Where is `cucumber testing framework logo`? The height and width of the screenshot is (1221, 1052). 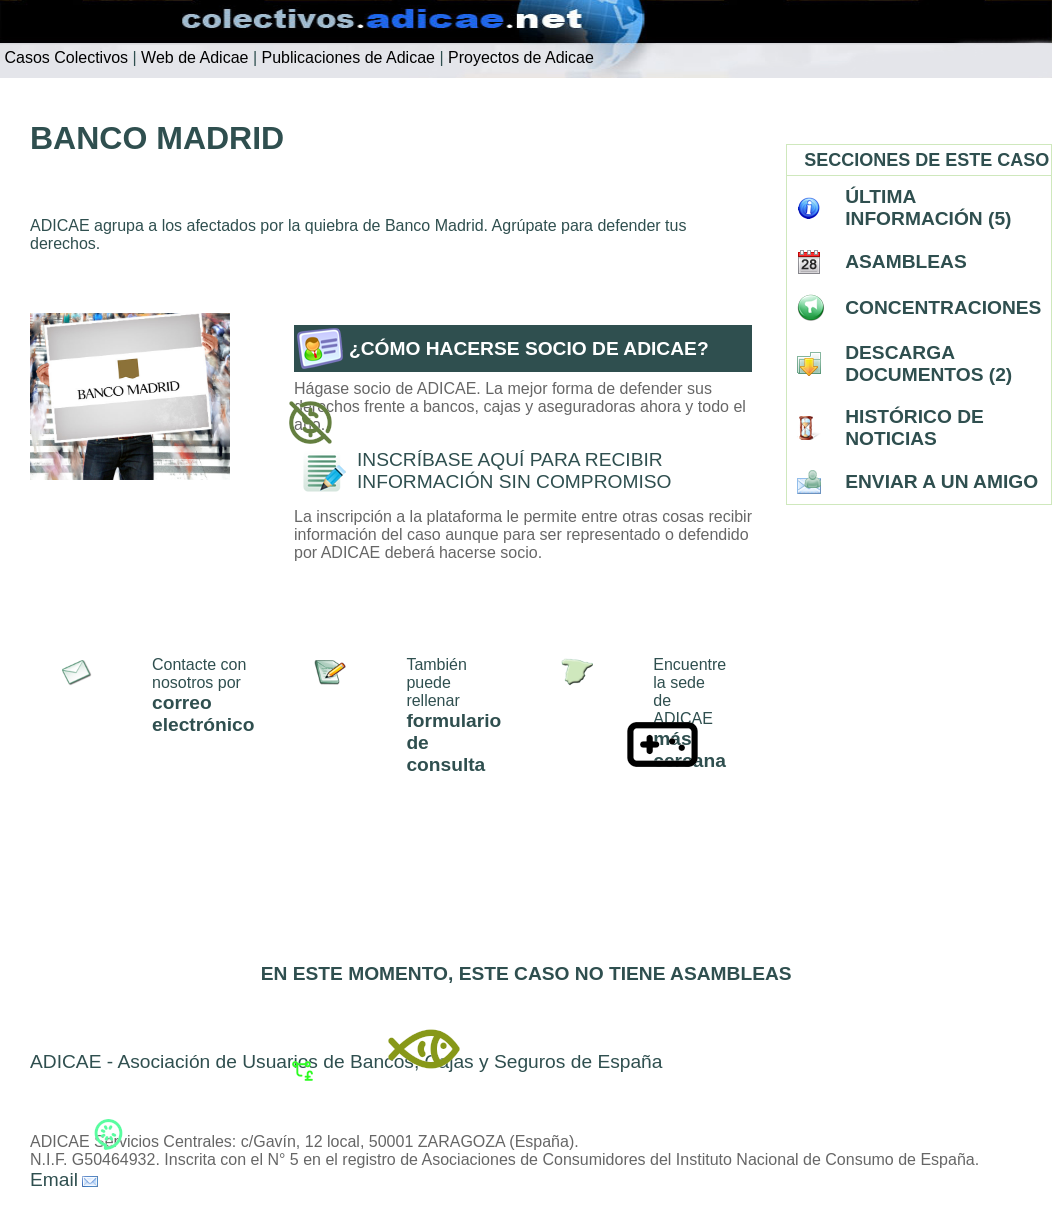
cucumber testing framework logo is located at coordinates (108, 1134).